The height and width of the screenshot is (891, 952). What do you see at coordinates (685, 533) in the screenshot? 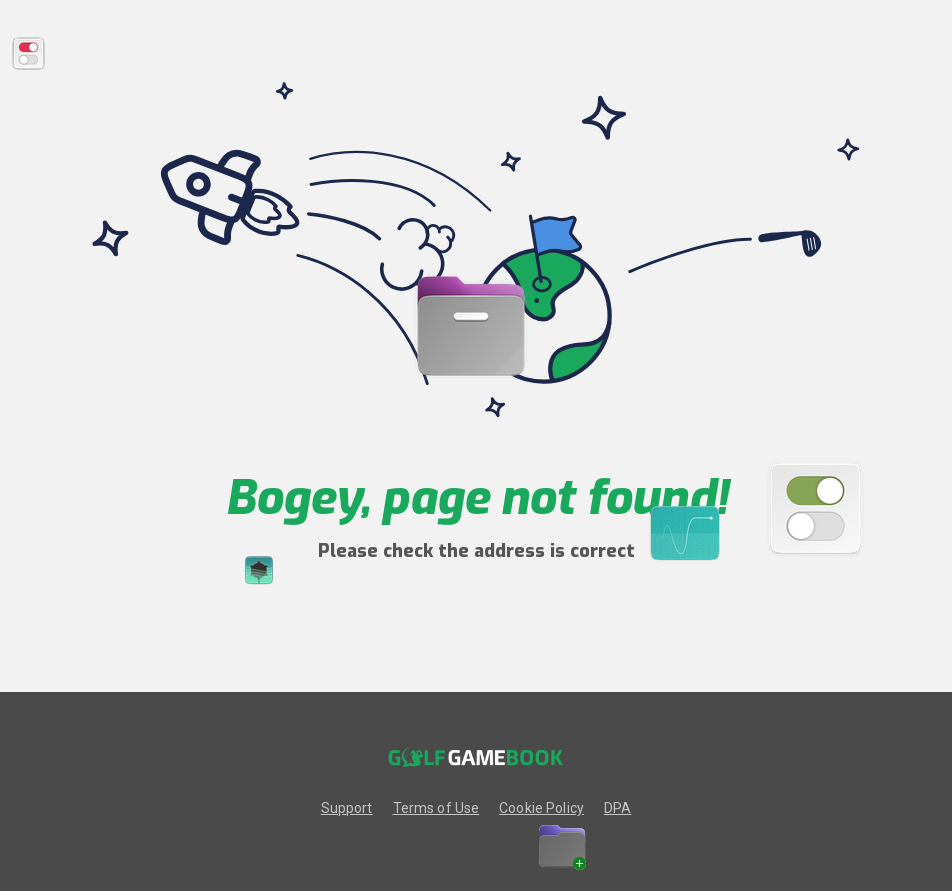
I see `open GNOME Usage system monitor app` at bounding box center [685, 533].